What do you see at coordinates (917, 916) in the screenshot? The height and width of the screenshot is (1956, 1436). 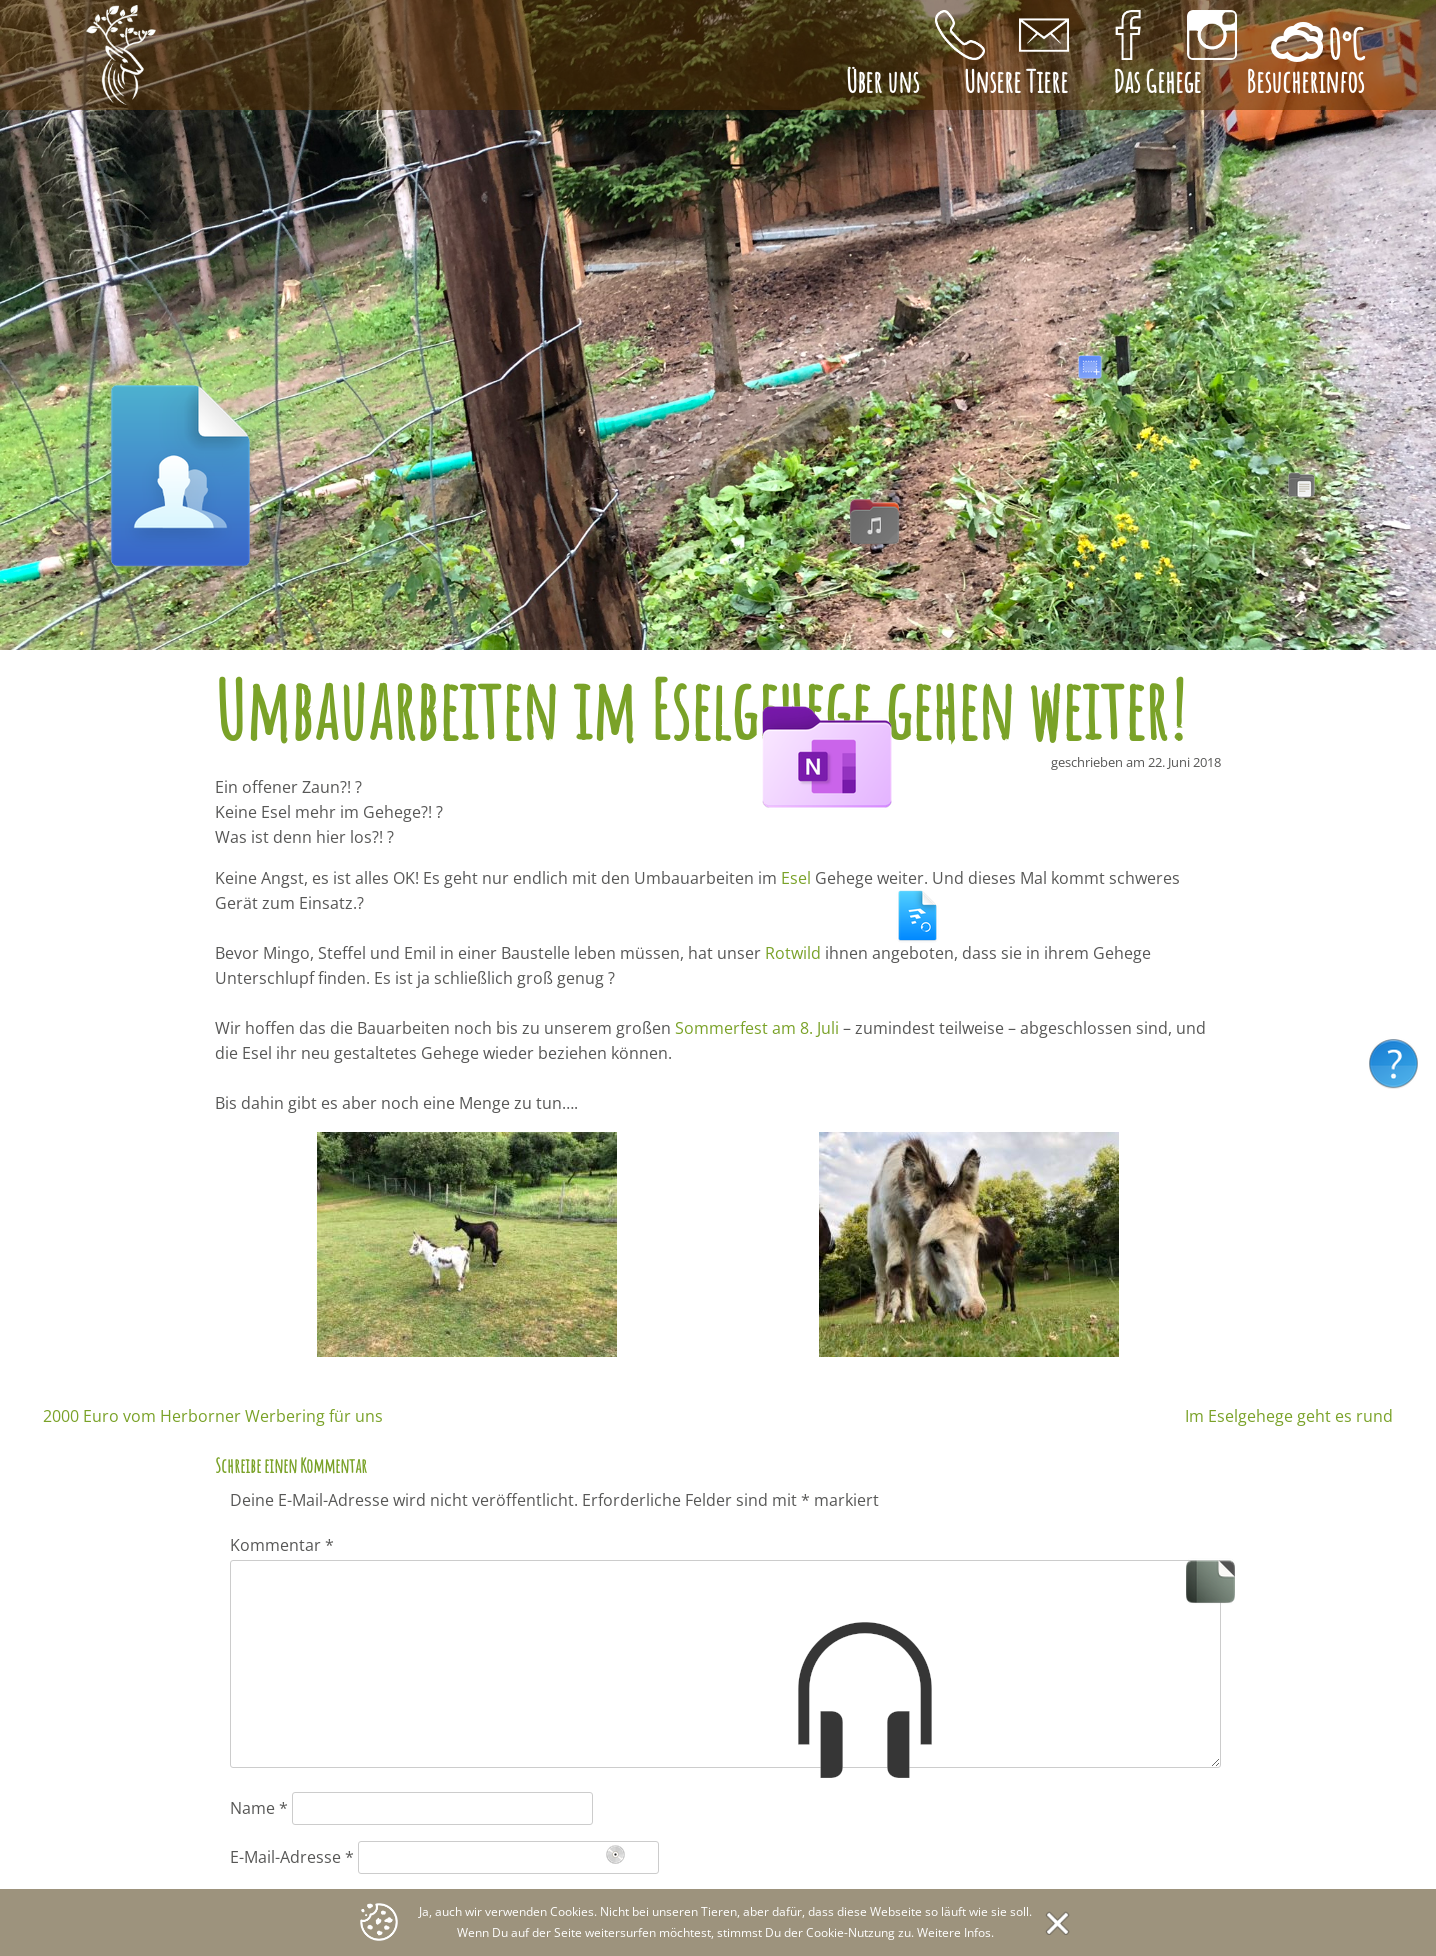 I see `a sketchbook or sketch file associated with wine/windows compatibility layer` at bounding box center [917, 916].